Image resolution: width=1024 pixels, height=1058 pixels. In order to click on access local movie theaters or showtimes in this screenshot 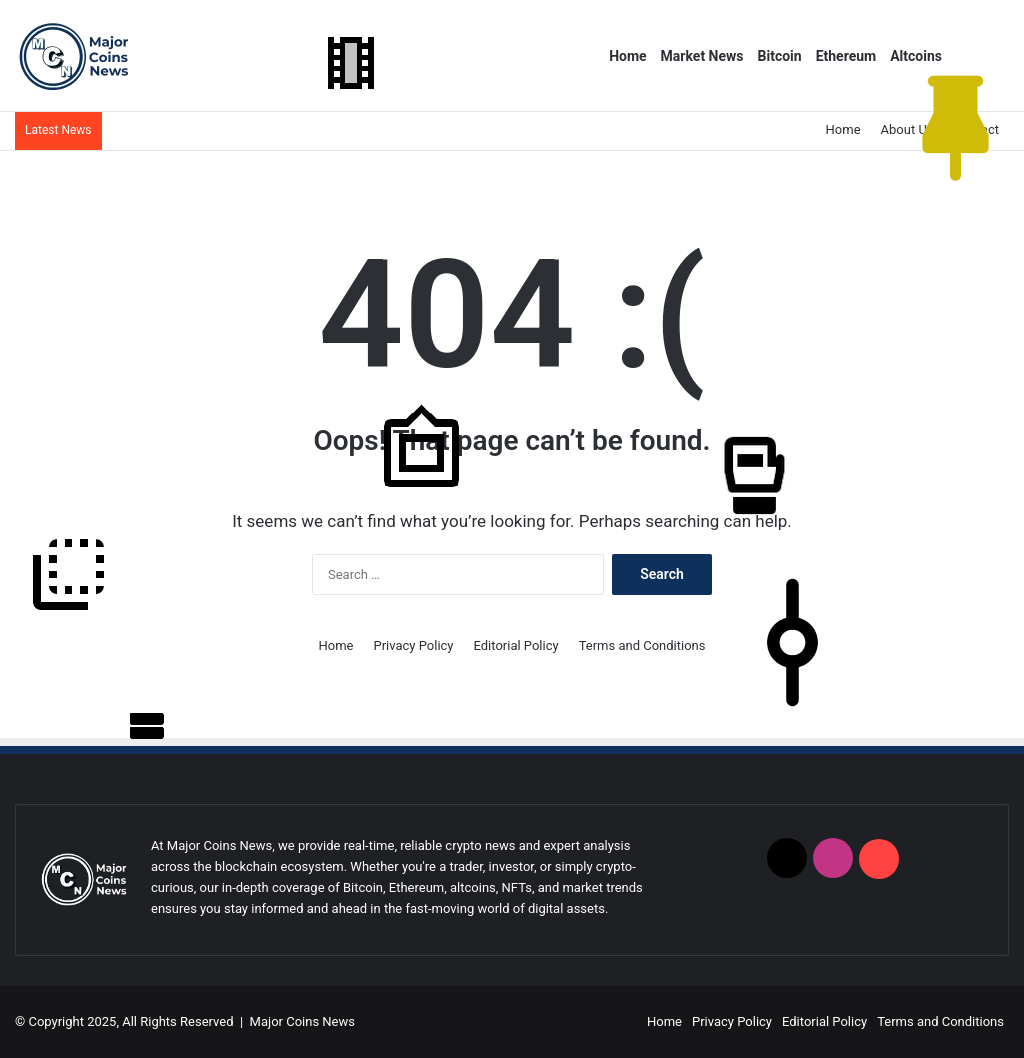, I will do `click(351, 63)`.